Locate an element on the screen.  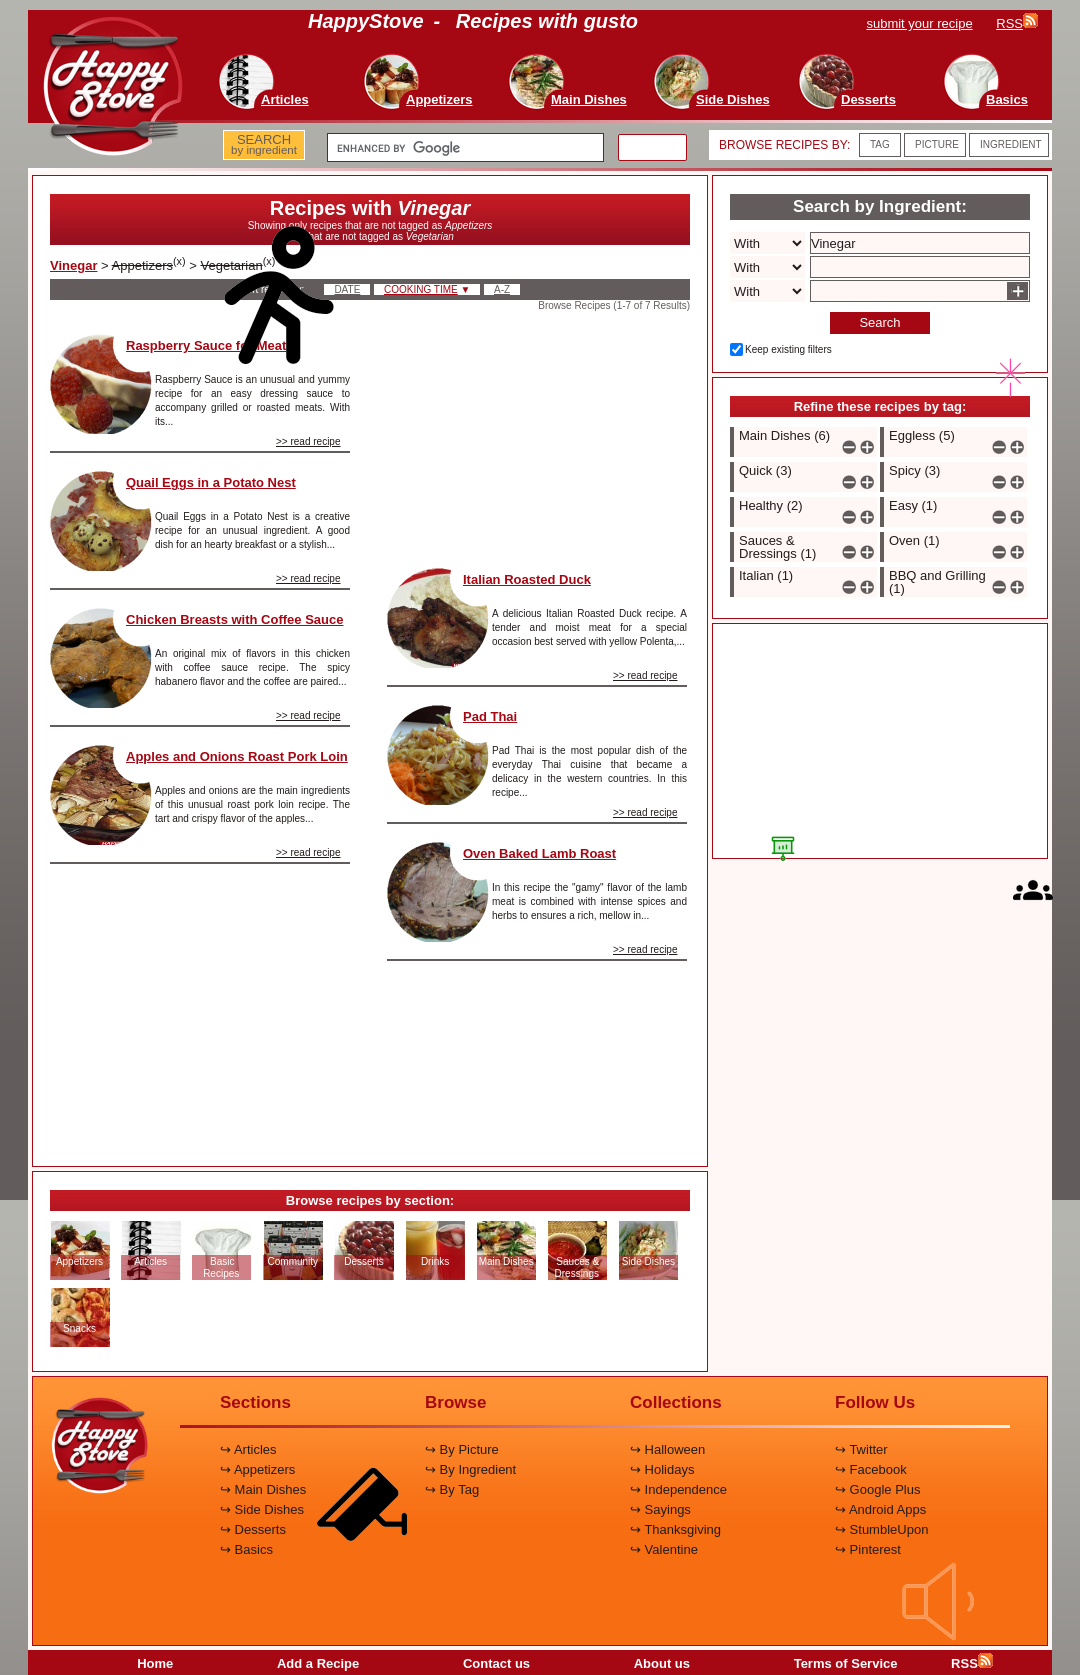
adjust volume to low level is located at coordinates (944, 1601).